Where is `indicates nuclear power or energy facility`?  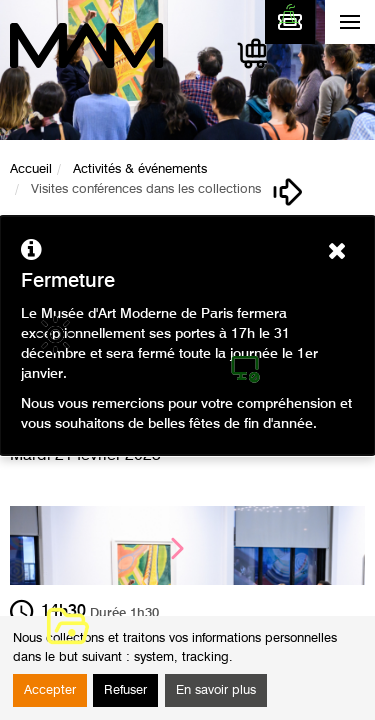
indicates nuclear power or energy facility is located at coordinates (289, 15).